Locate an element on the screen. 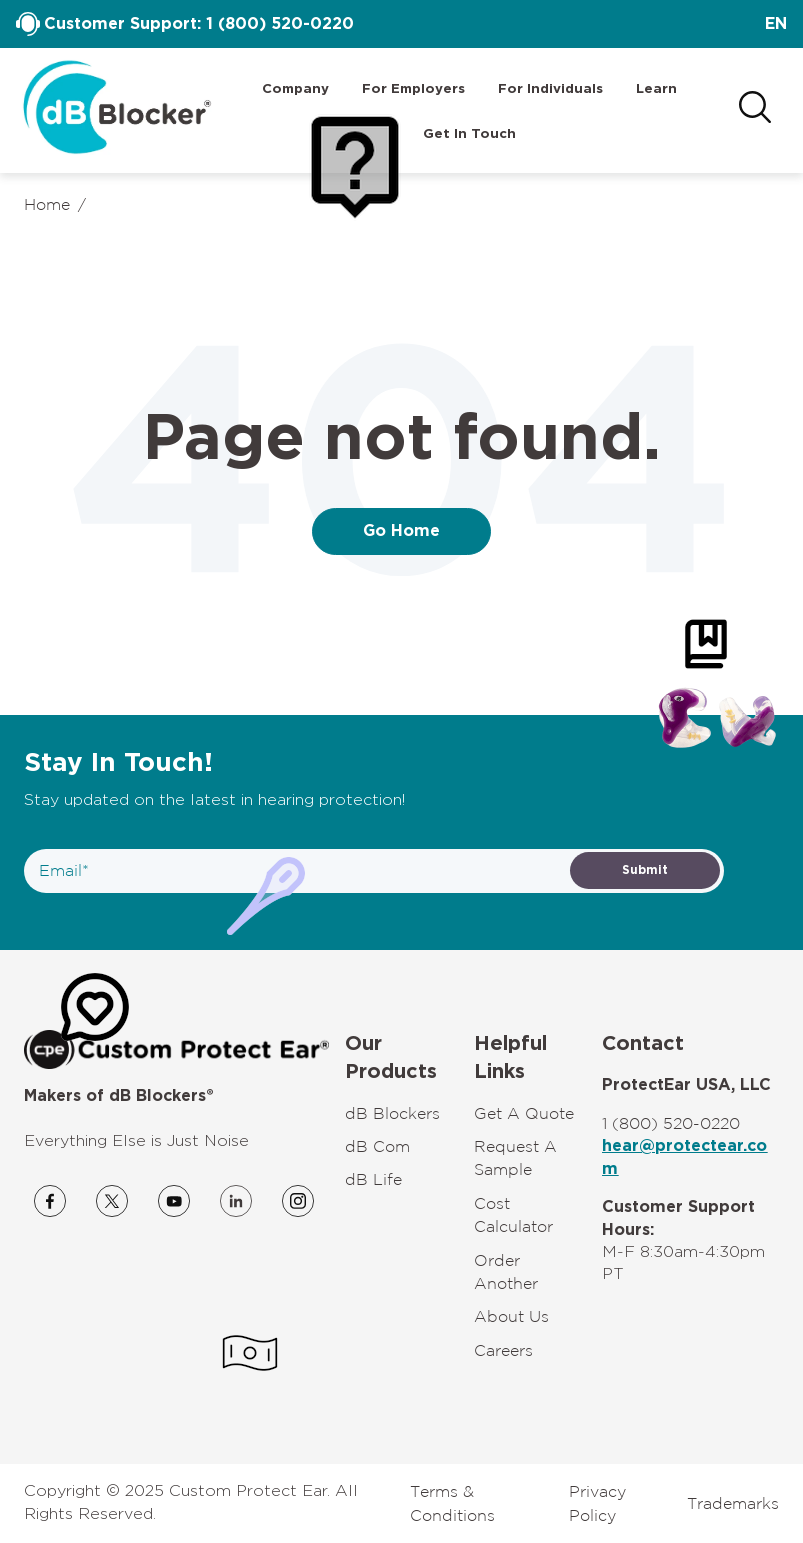 Image resolution: width=803 pixels, height=1543 pixels. send a message to favorites is located at coordinates (95, 1007).